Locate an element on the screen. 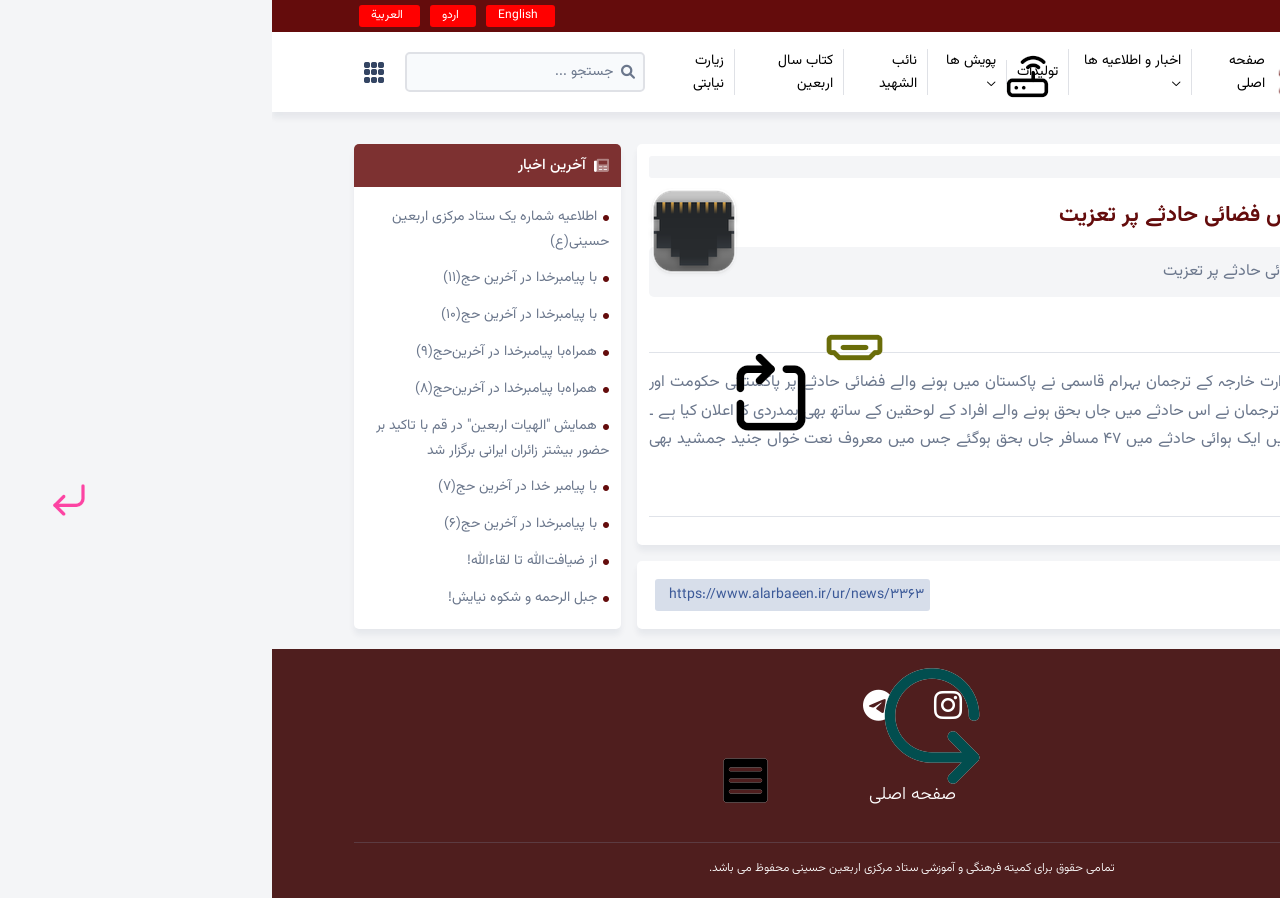  redo or repeat the previous action is located at coordinates (932, 726).